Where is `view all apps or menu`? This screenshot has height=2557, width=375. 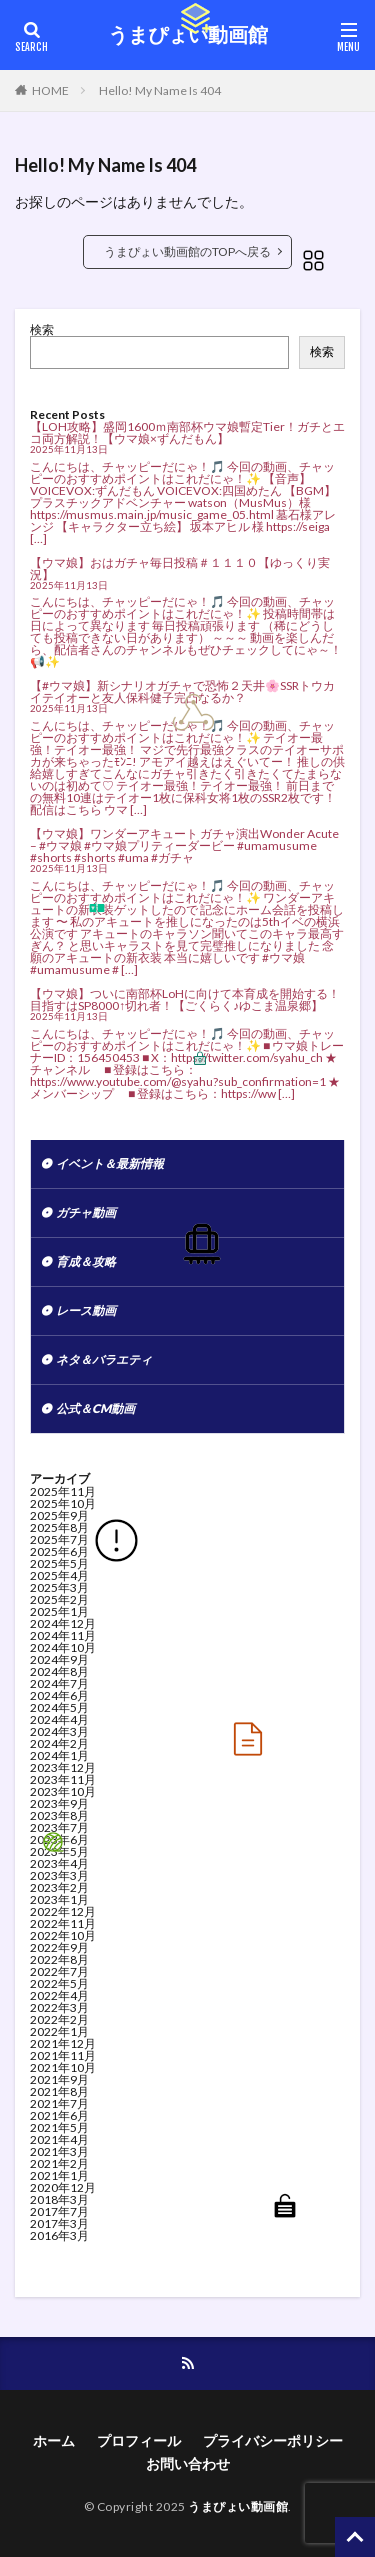
view all apps or menu is located at coordinates (313, 260).